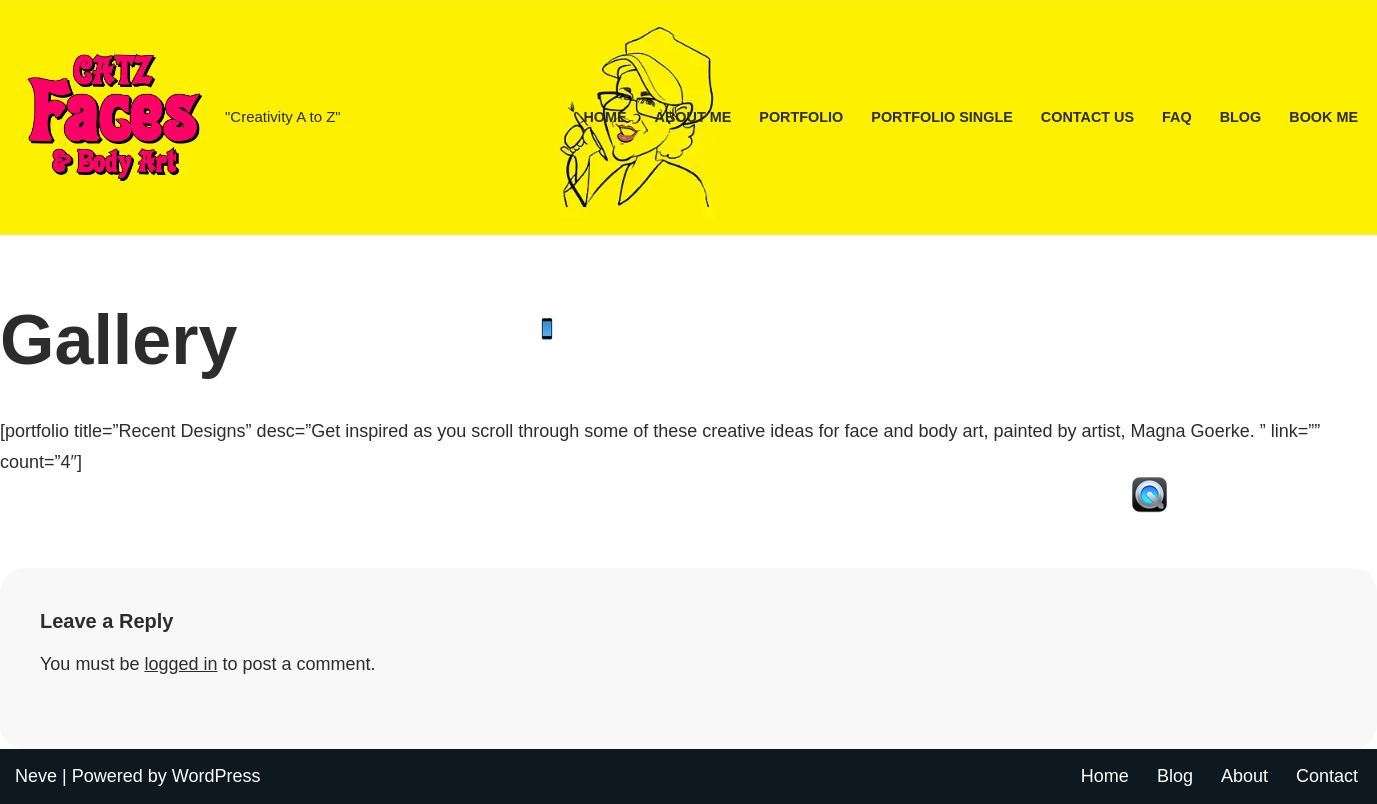 This screenshot has width=1377, height=804. Describe the element at coordinates (547, 329) in the screenshot. I see `iPhone 5c device icon for system identification` at that location.